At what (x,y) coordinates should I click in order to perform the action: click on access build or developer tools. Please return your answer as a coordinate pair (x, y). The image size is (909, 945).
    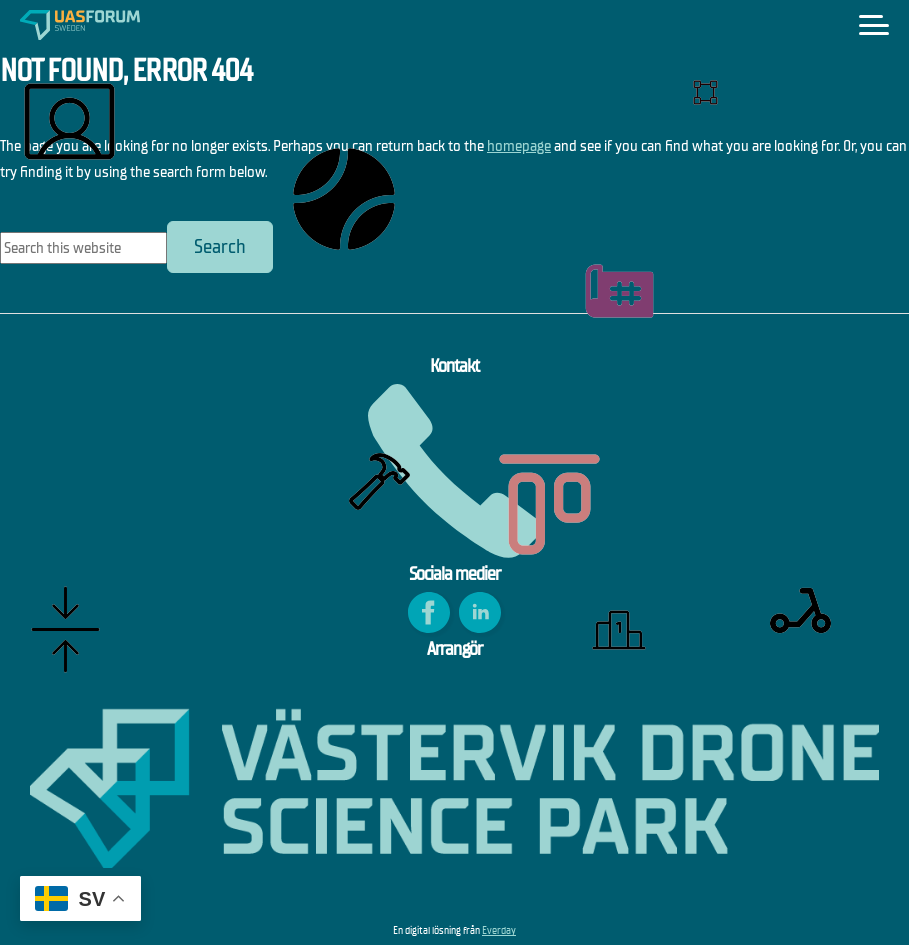
    Looking at the image, I should click on (379, 481).